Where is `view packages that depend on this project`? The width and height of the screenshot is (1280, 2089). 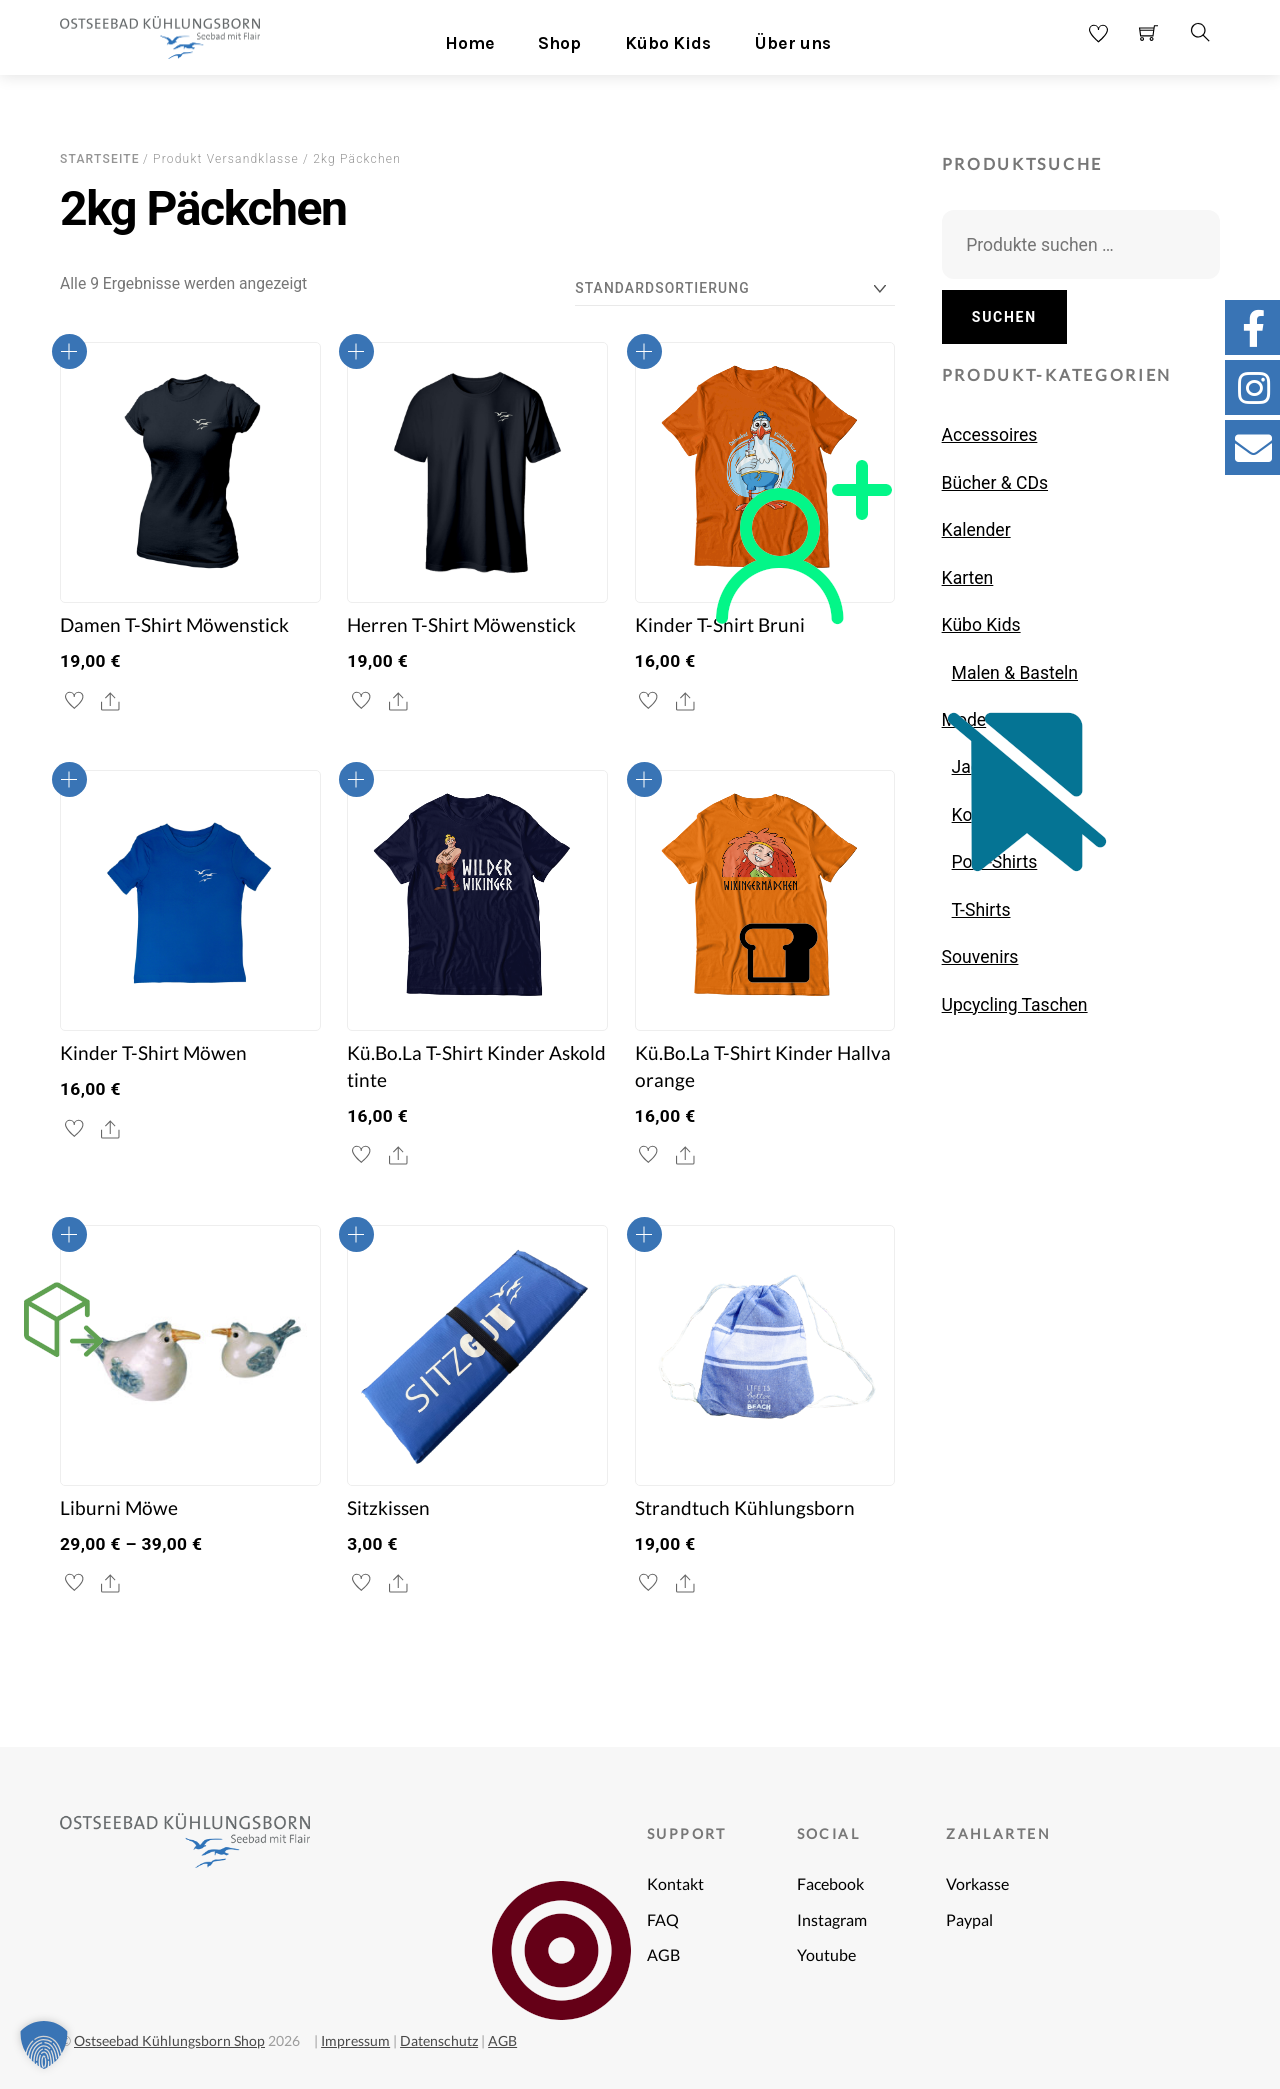
view packages that depend on this project is located at coordinates (63, 1320).